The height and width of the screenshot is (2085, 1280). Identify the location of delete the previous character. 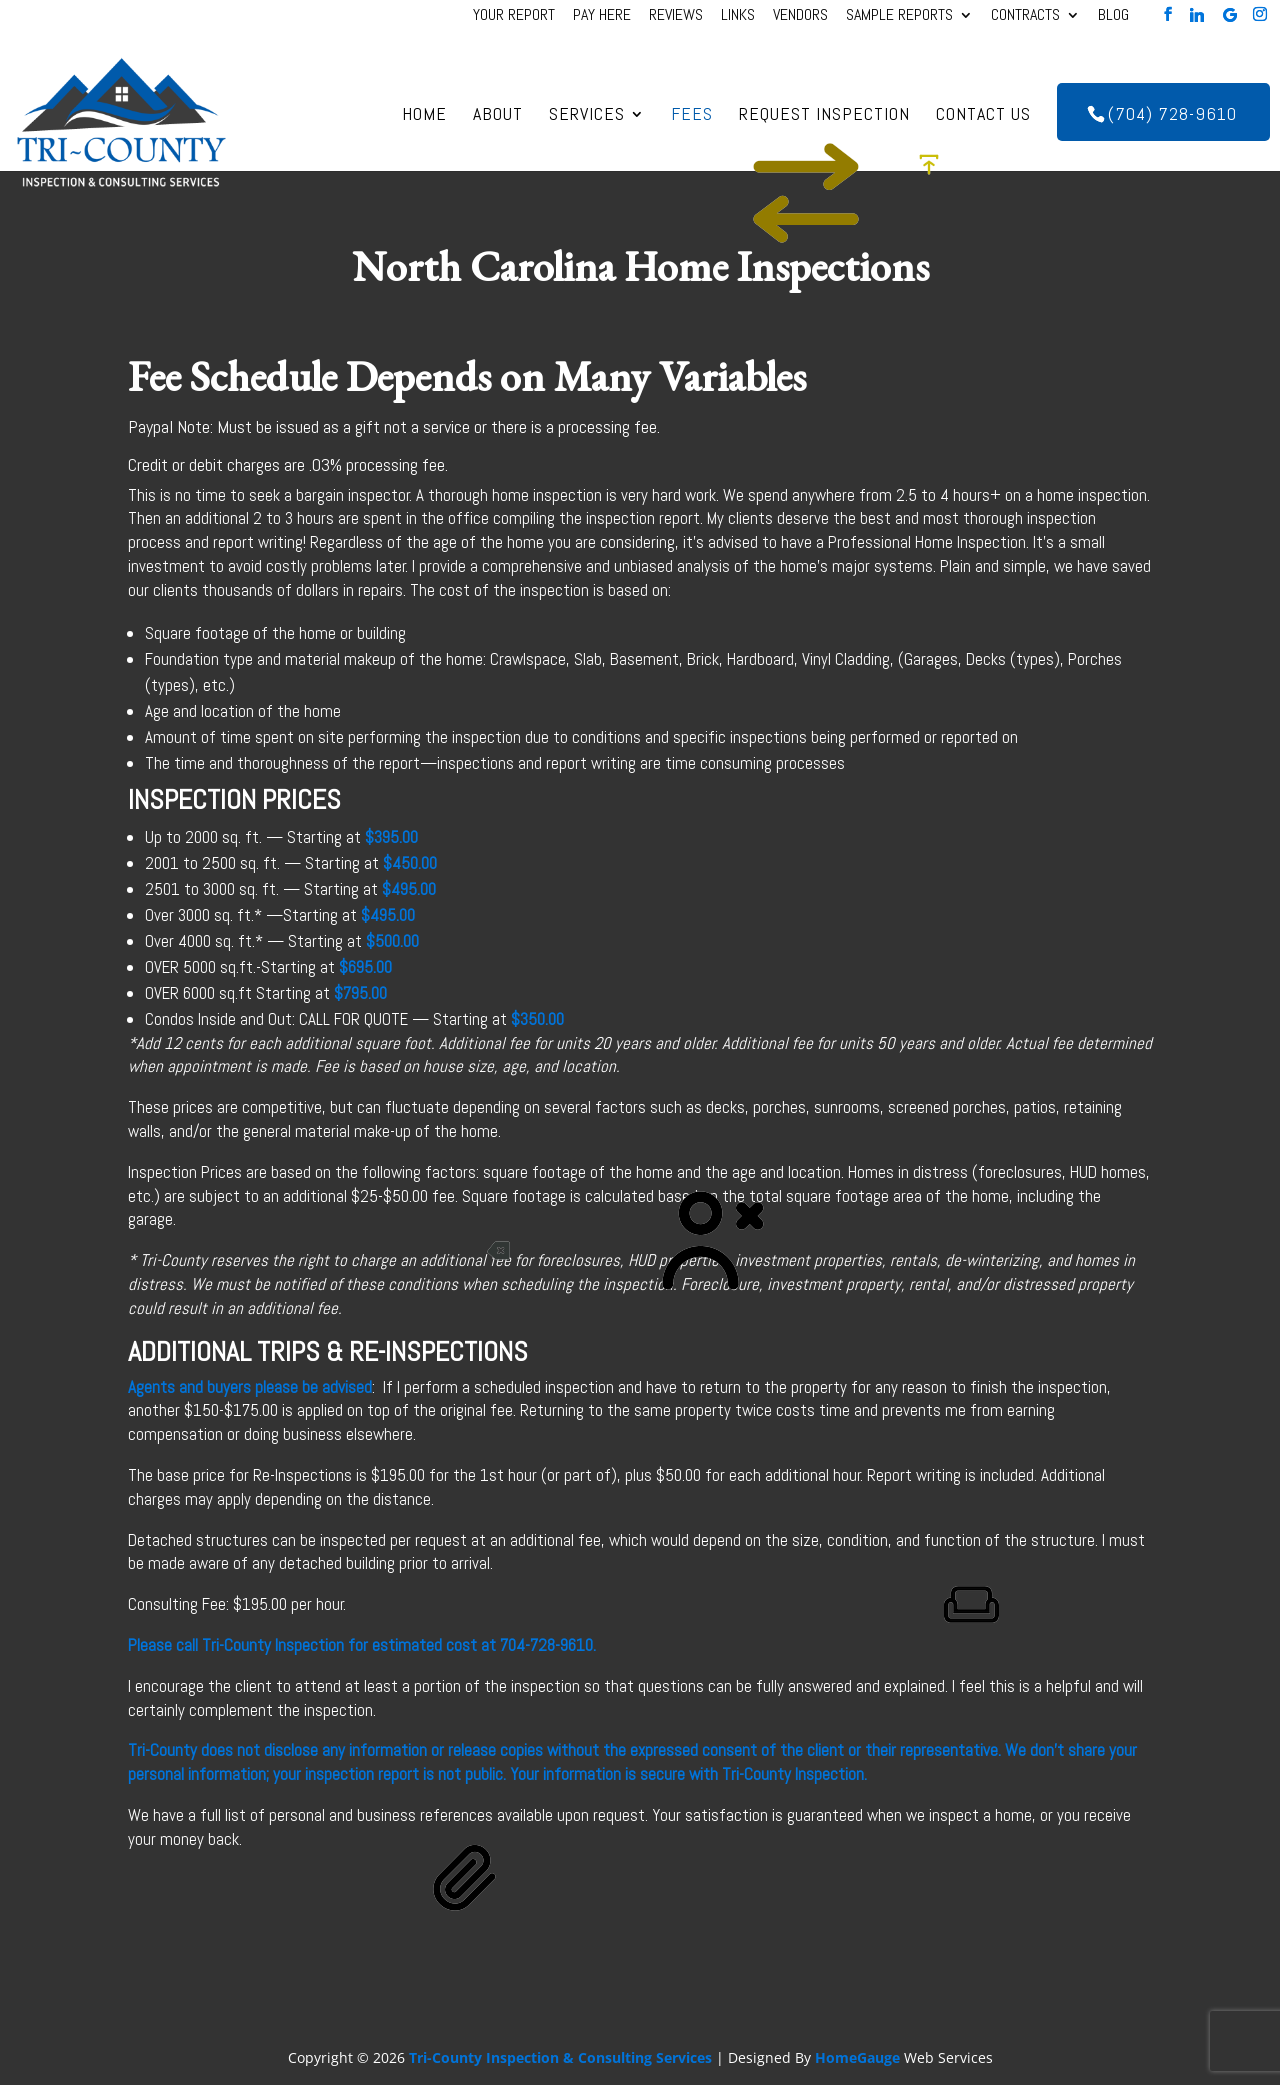
(498, 1250).